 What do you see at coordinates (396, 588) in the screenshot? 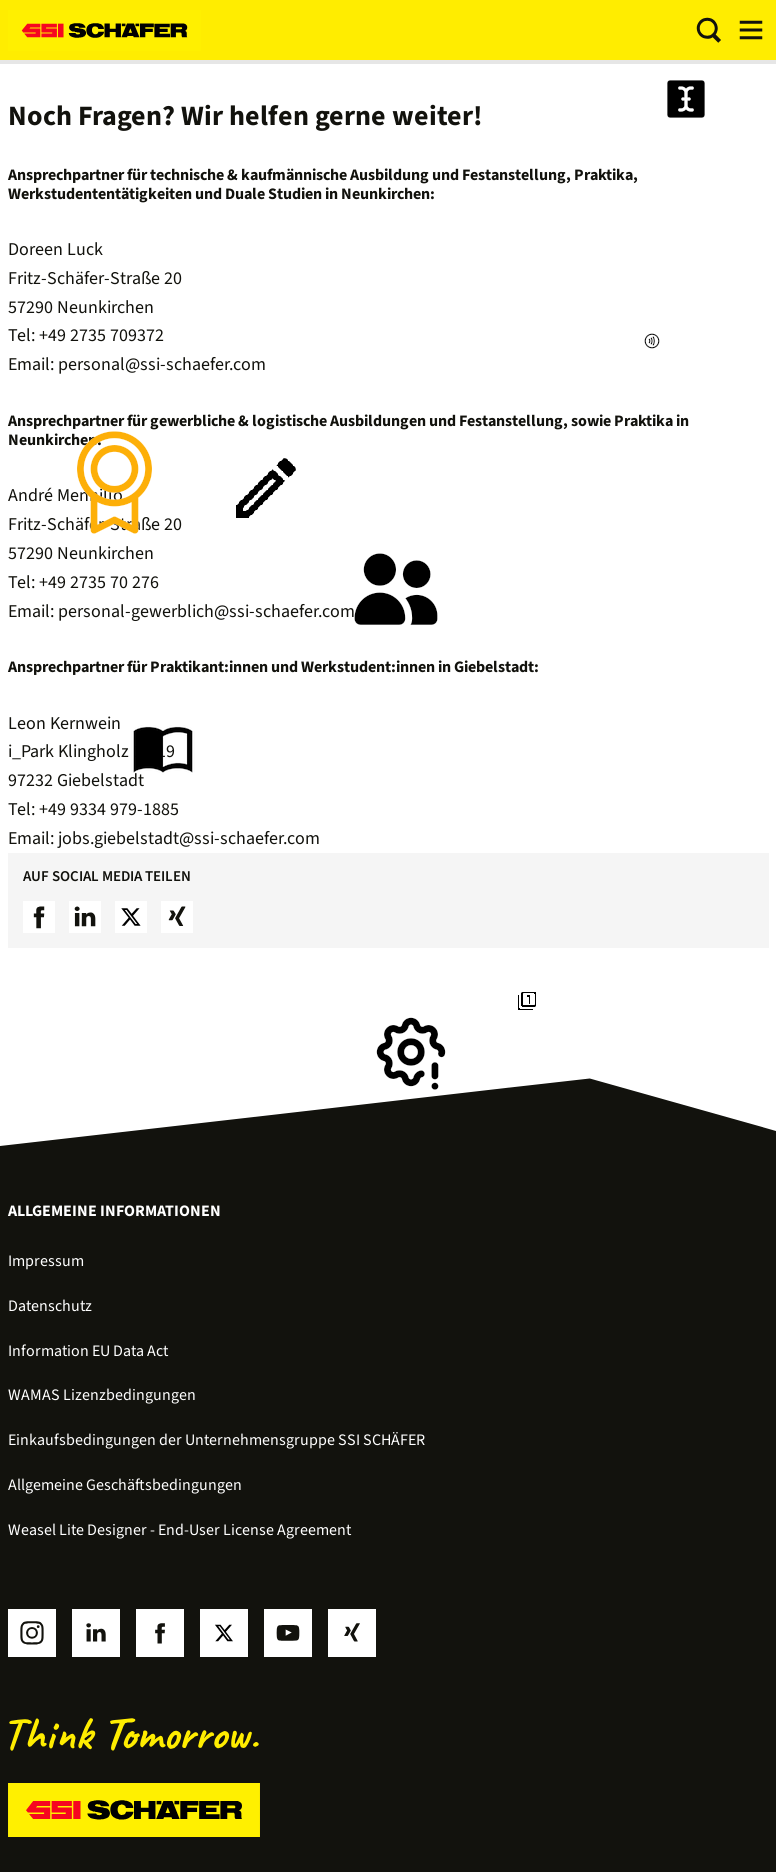
I see `view group members` at bounding box center [396, 588].